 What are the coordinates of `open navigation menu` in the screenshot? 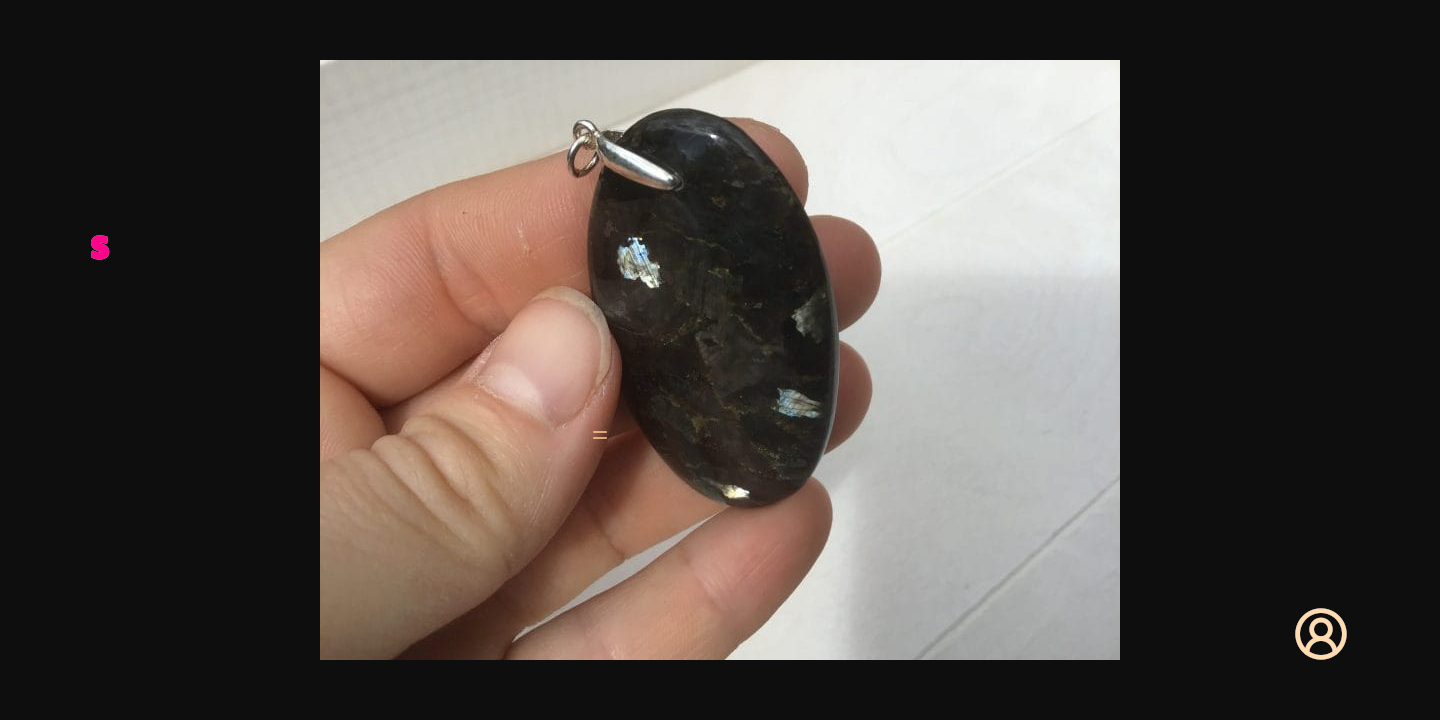 It's located at (600, 435).